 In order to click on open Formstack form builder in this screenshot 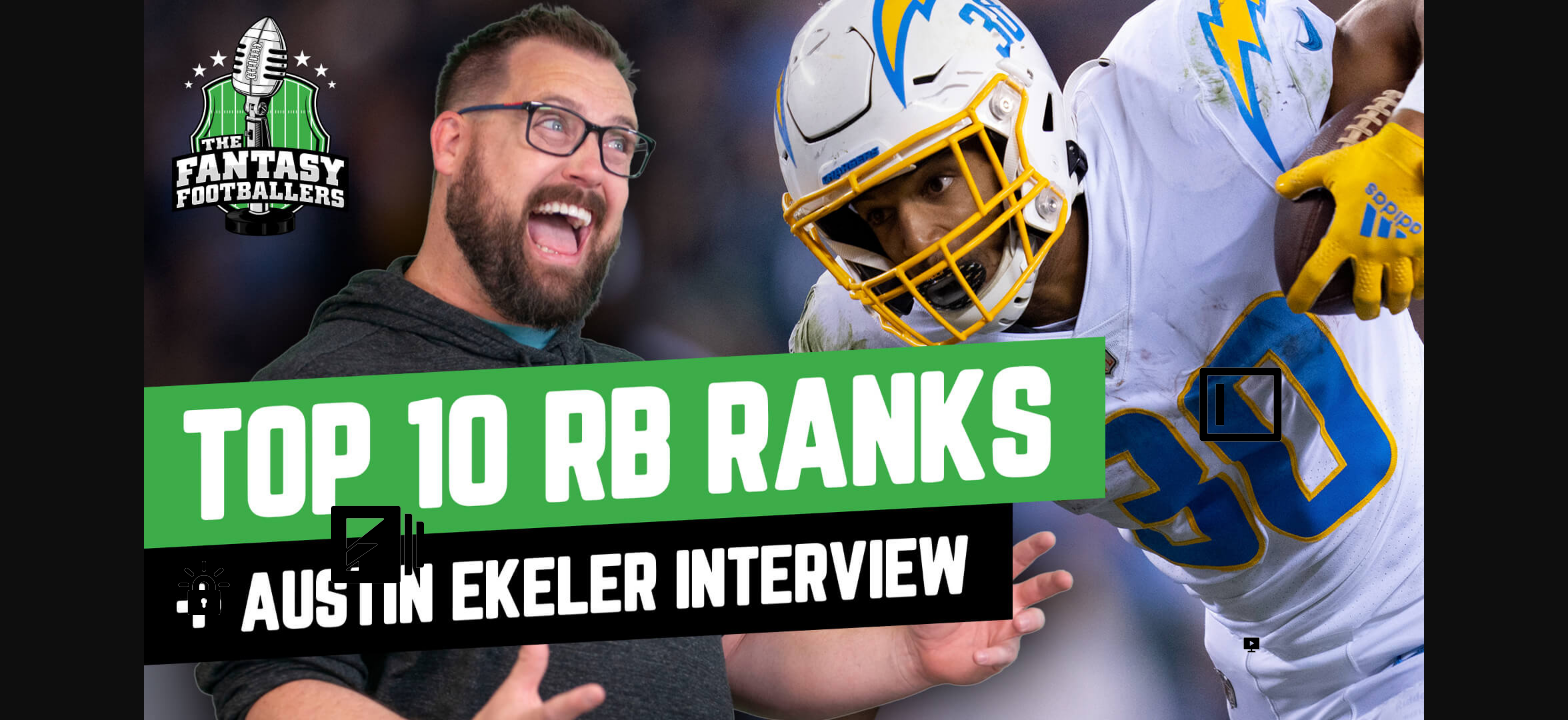, I will do `click(377, 544)`.